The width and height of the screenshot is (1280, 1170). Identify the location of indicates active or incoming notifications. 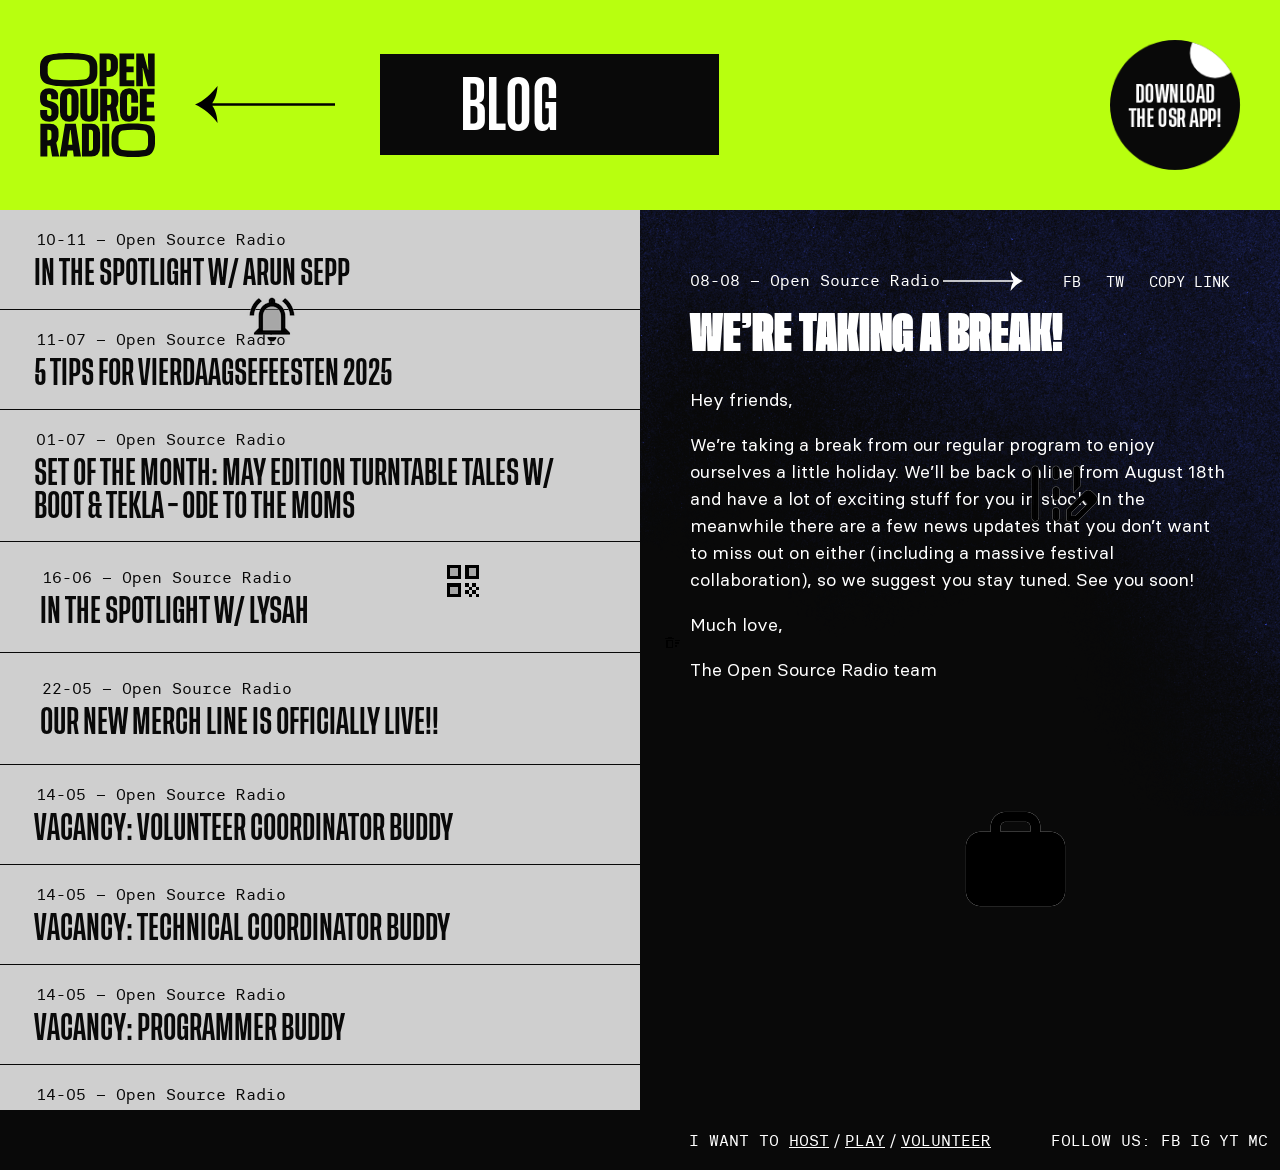
(272, 319).